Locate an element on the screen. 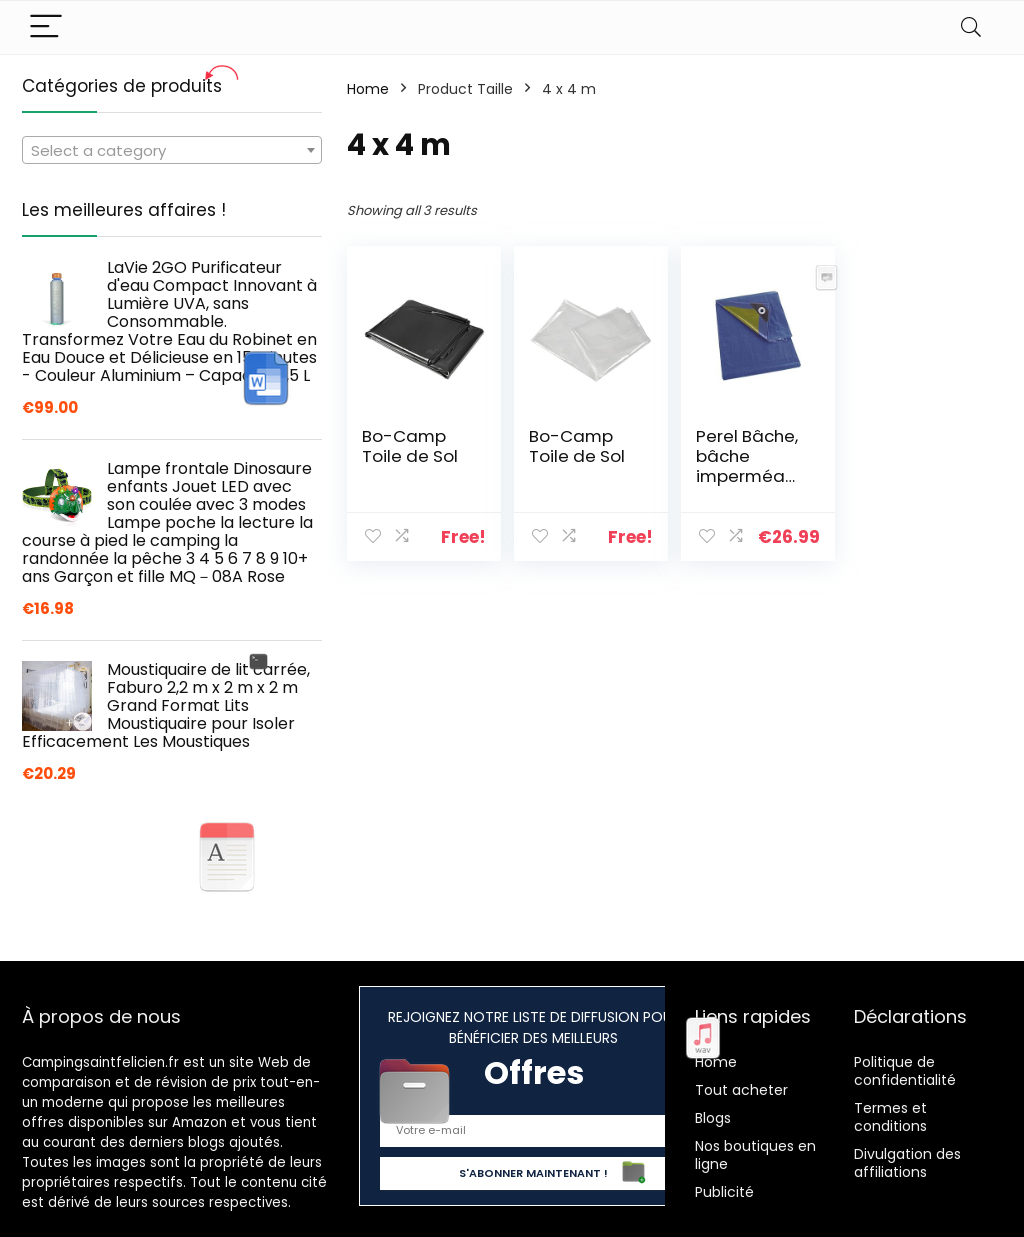  subrip subtitle file (.srt) is located at coordinates (826, 277).